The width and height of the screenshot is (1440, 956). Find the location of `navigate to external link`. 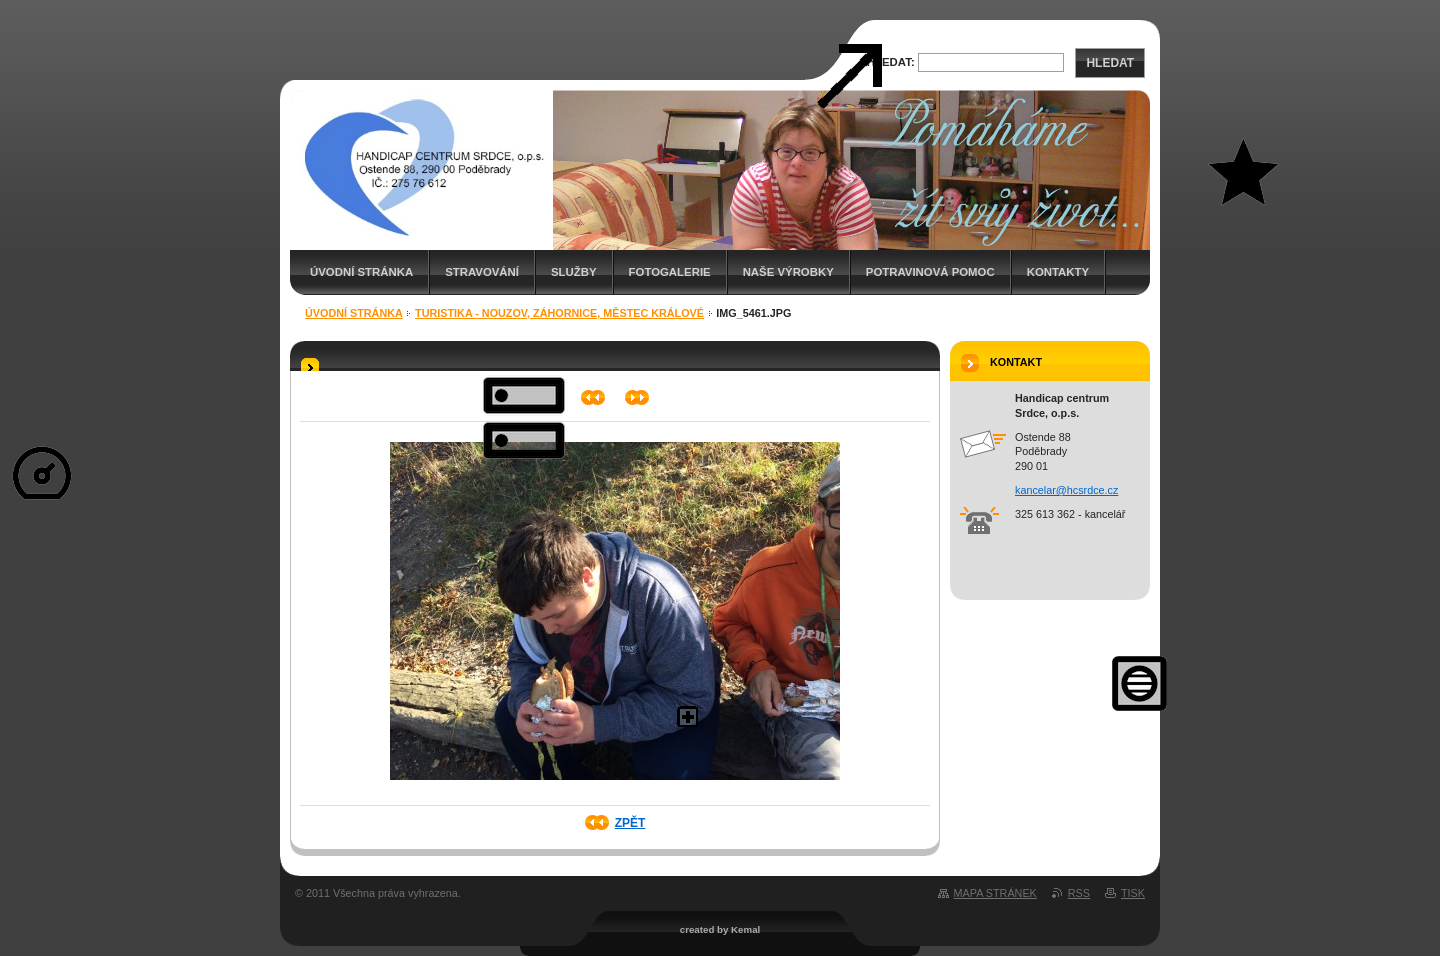

navigate to external link is located at coordinates (851, 74).